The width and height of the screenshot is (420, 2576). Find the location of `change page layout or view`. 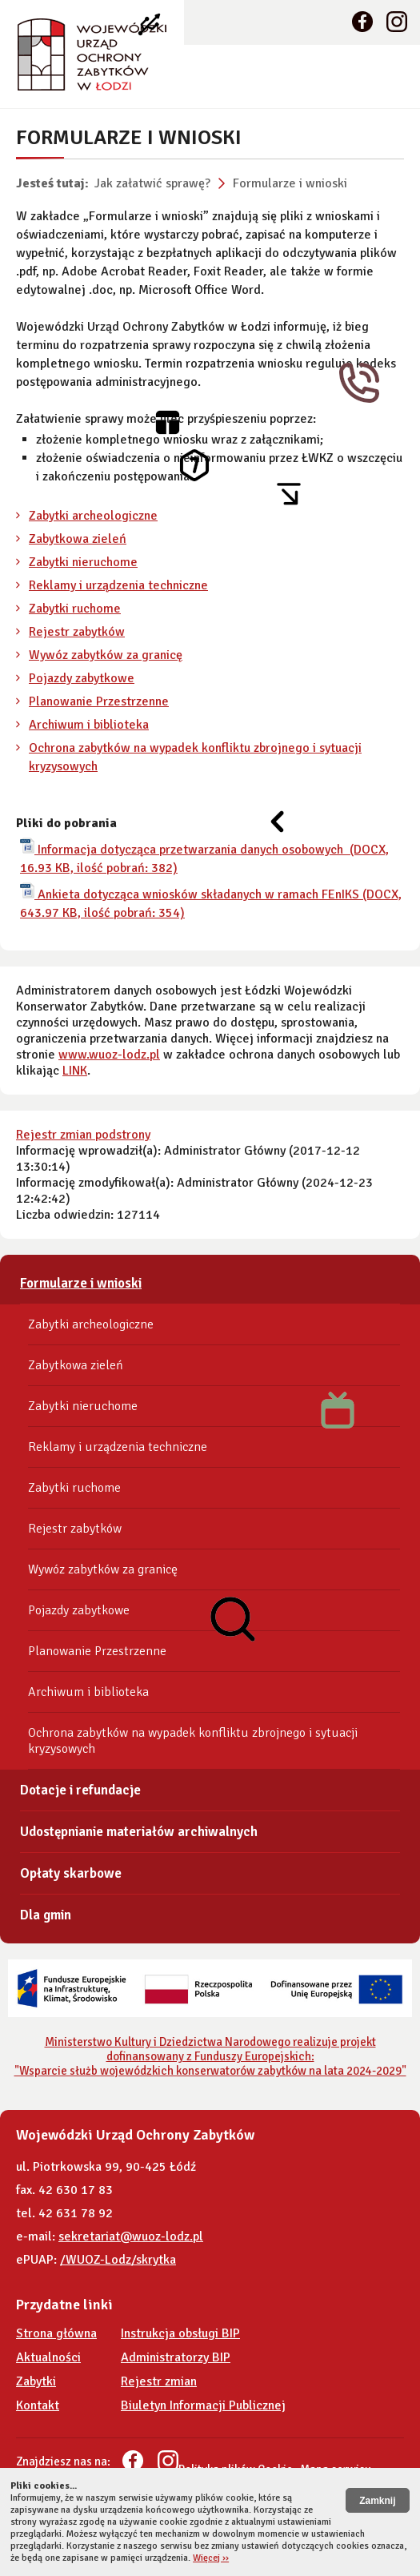

change page layout or view is located at coordinates (167, 422).